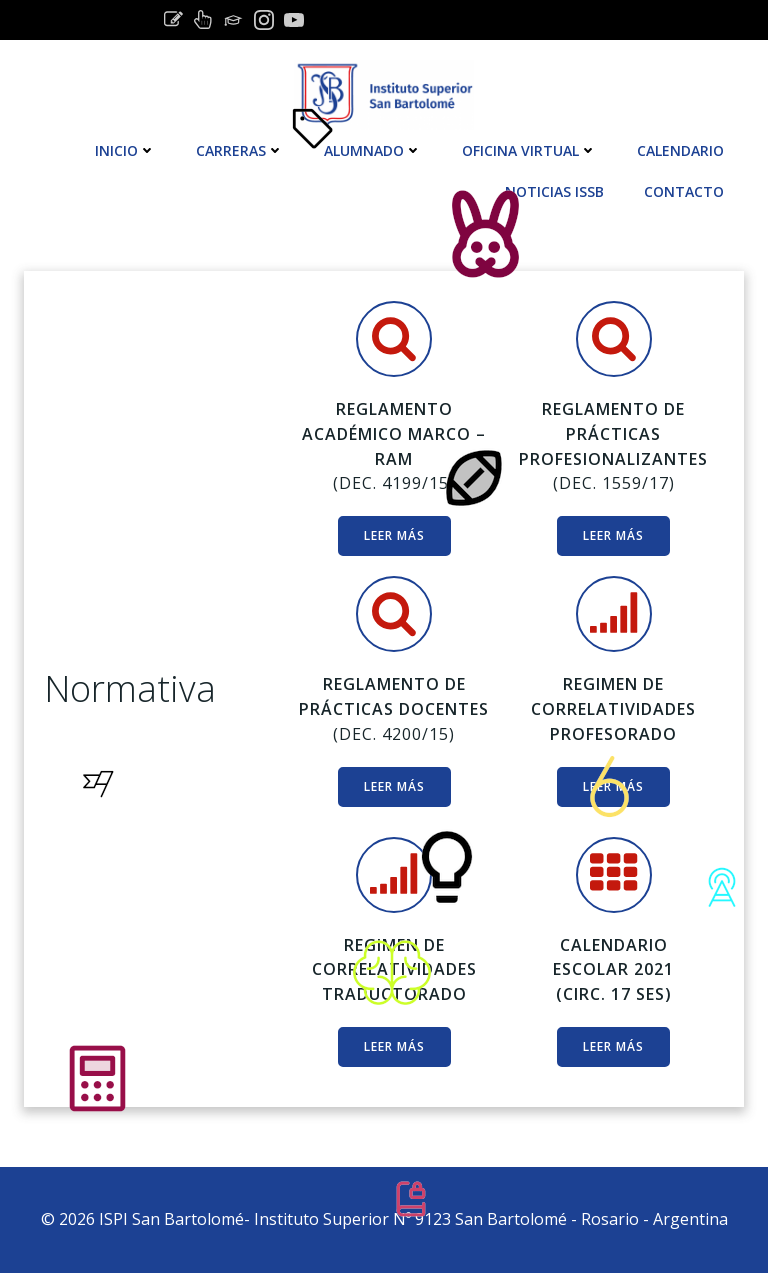  Describe the element at coordinates (609, 786) in the screenshot. I see `indicates the number six in a list or sequence` at that location.